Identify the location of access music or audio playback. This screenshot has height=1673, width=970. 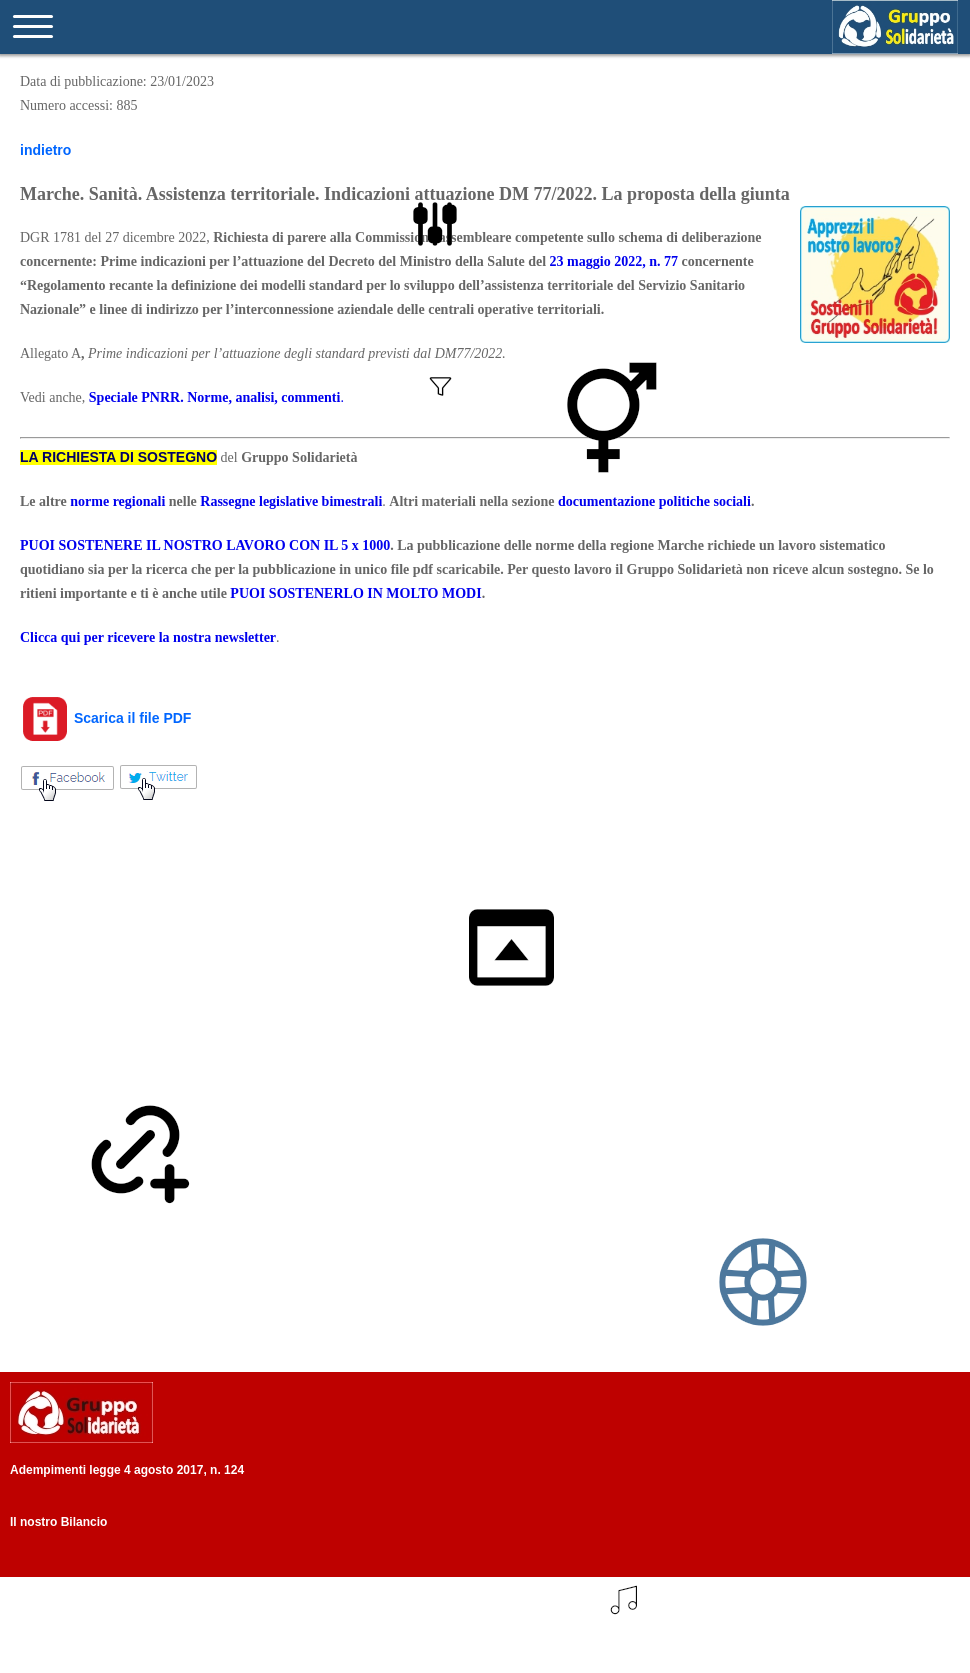
(625, 1600).